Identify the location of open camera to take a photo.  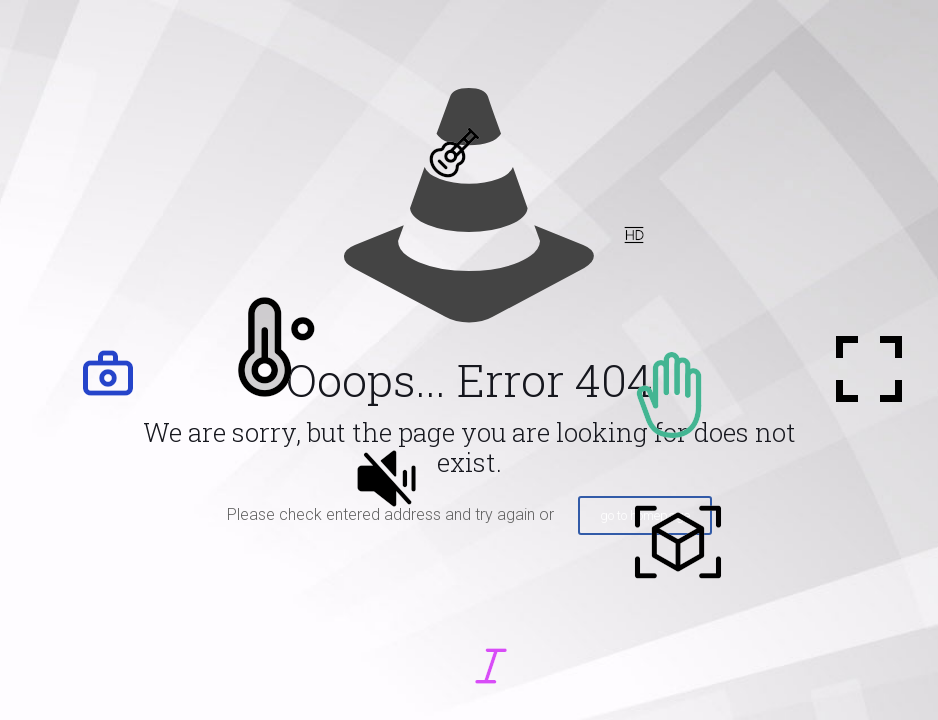
(108, 373).